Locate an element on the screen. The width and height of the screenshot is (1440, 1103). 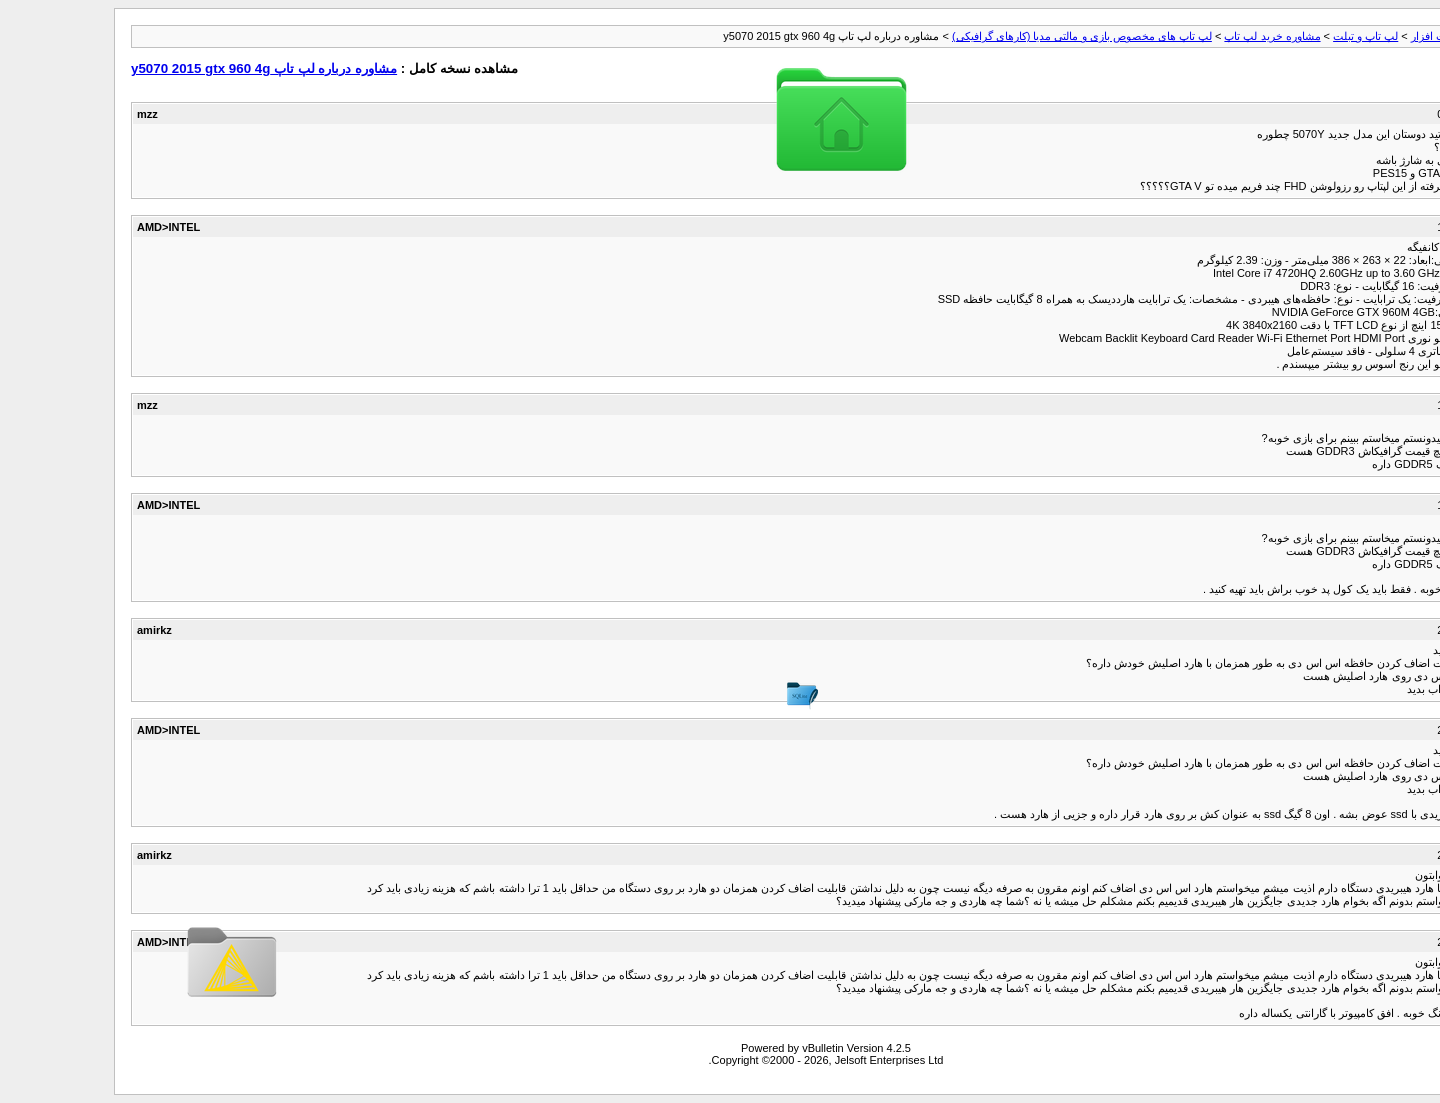
open knime workflow projects folder is located at coordinates (231, 964).